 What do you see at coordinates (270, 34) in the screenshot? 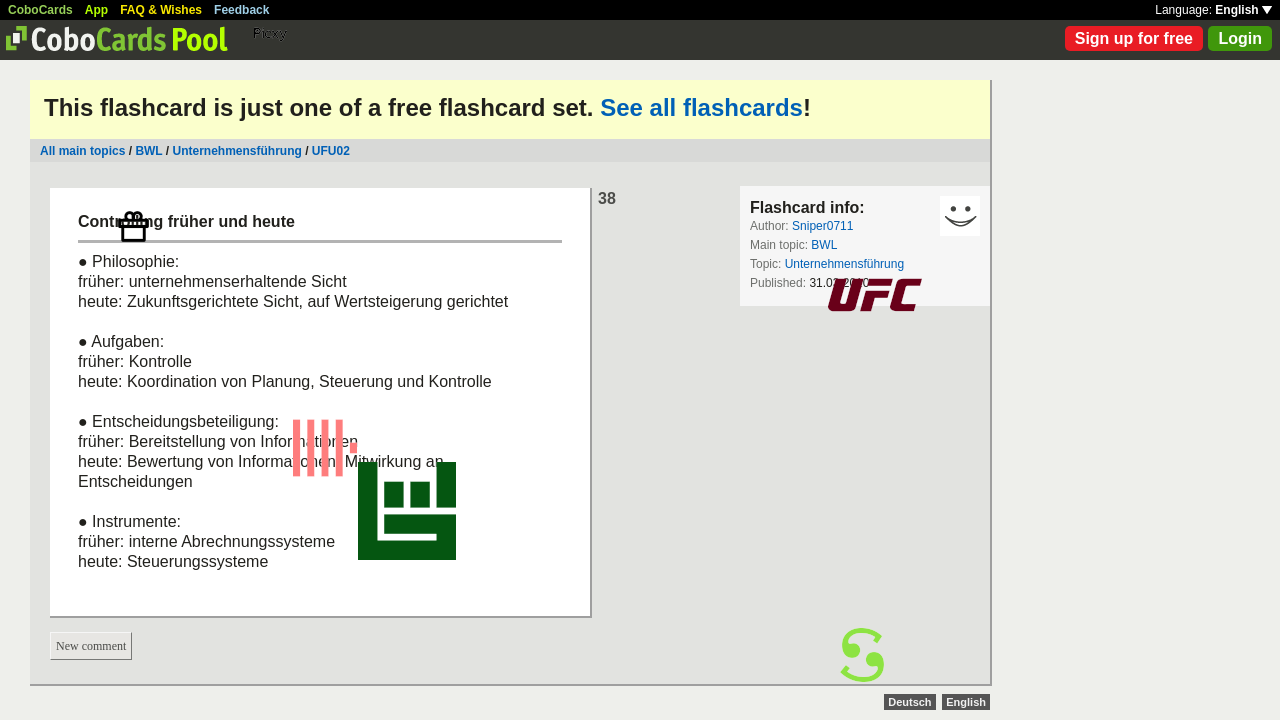
I see `open the Picxy stock photography platform` at bounding box center [270, 34].